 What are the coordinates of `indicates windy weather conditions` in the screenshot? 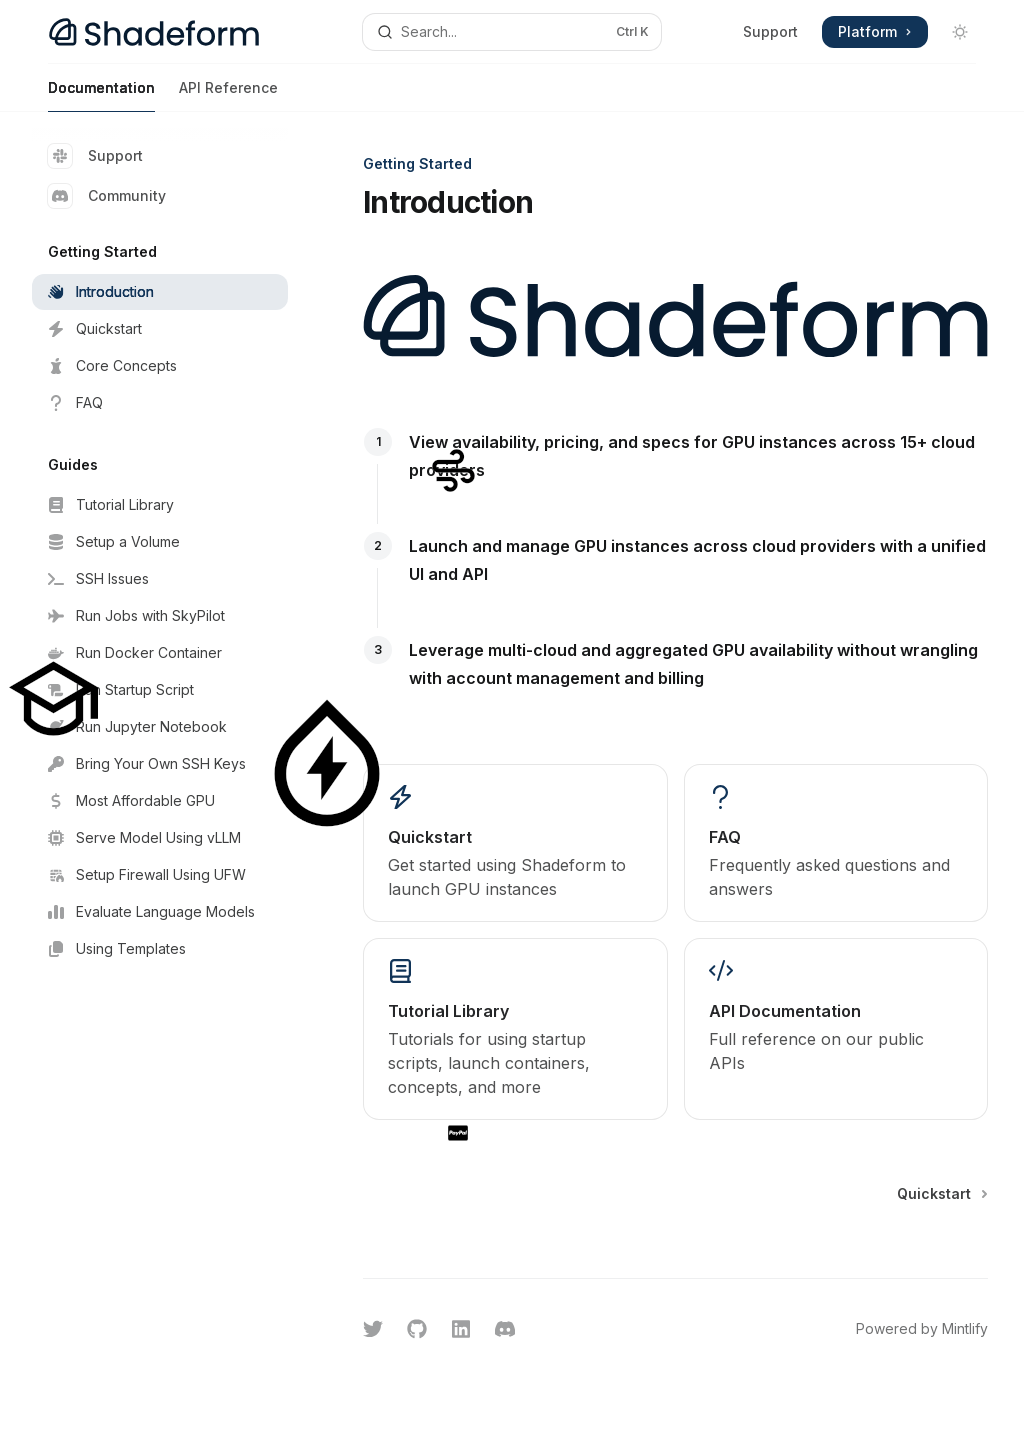 It's located at (453, 470).